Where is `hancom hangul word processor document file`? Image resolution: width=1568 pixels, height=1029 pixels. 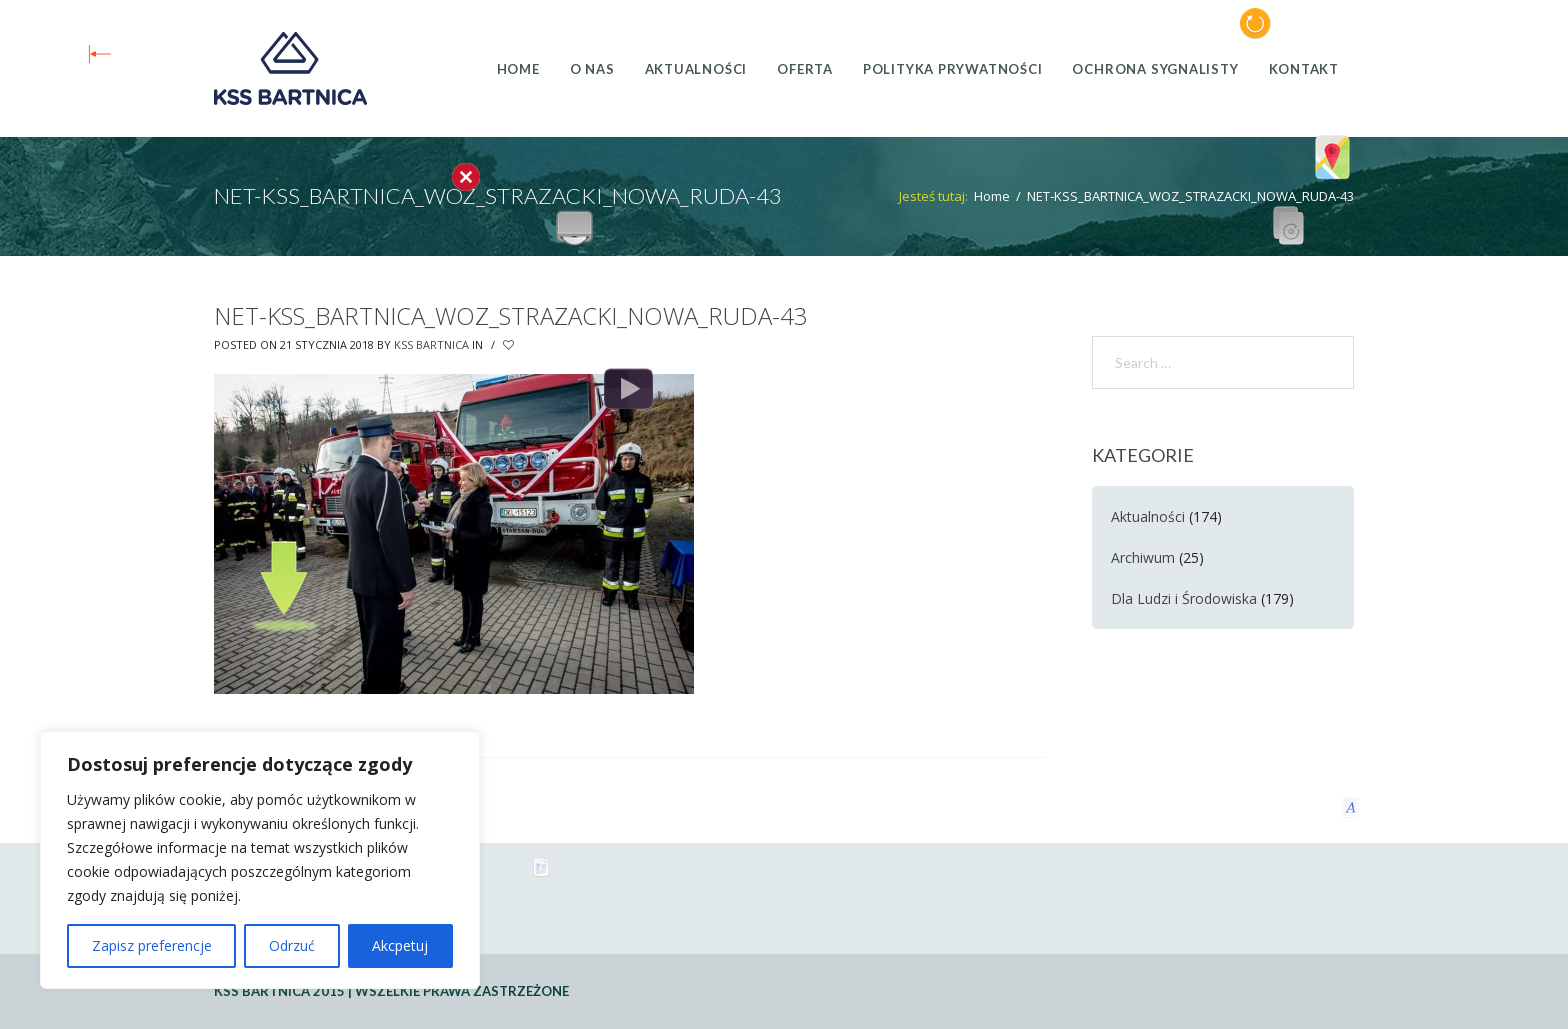 hancom hangul word processor document file is located at coordinates (541, 867).